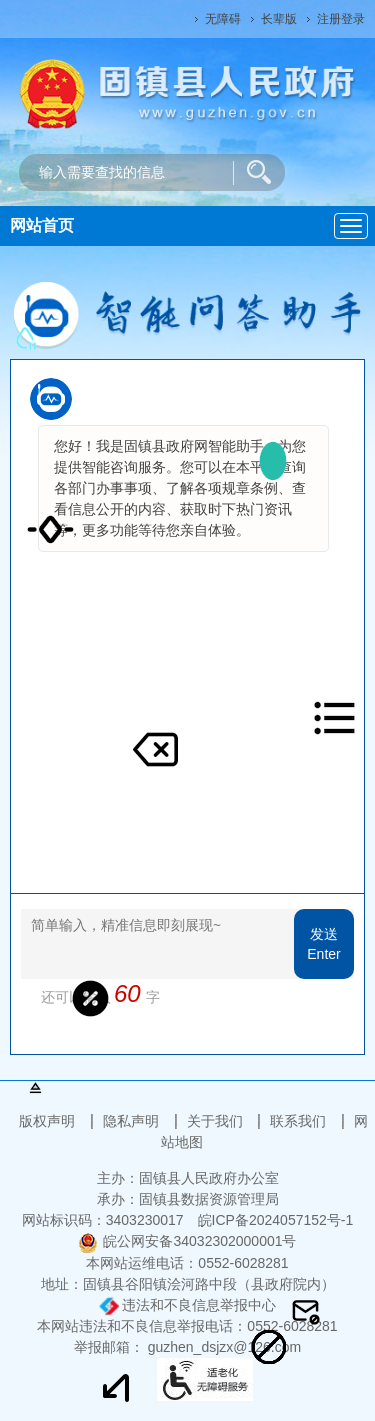 The width and height of the screenshot is (375, 1421). I want to click on align keyframe to horizontal center, so click(50, 529).